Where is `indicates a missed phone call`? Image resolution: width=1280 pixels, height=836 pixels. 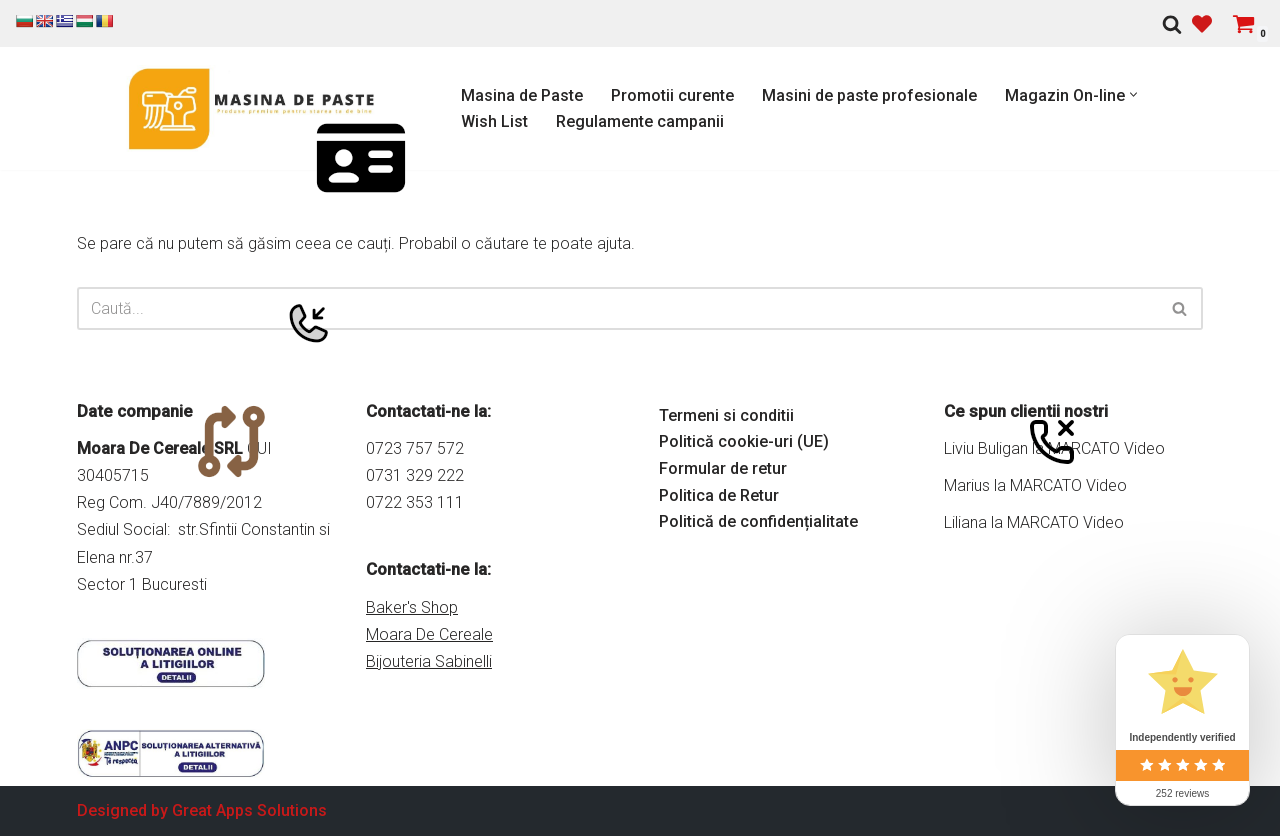 indicates a missed phone call is located at coordinates (1052, 442).